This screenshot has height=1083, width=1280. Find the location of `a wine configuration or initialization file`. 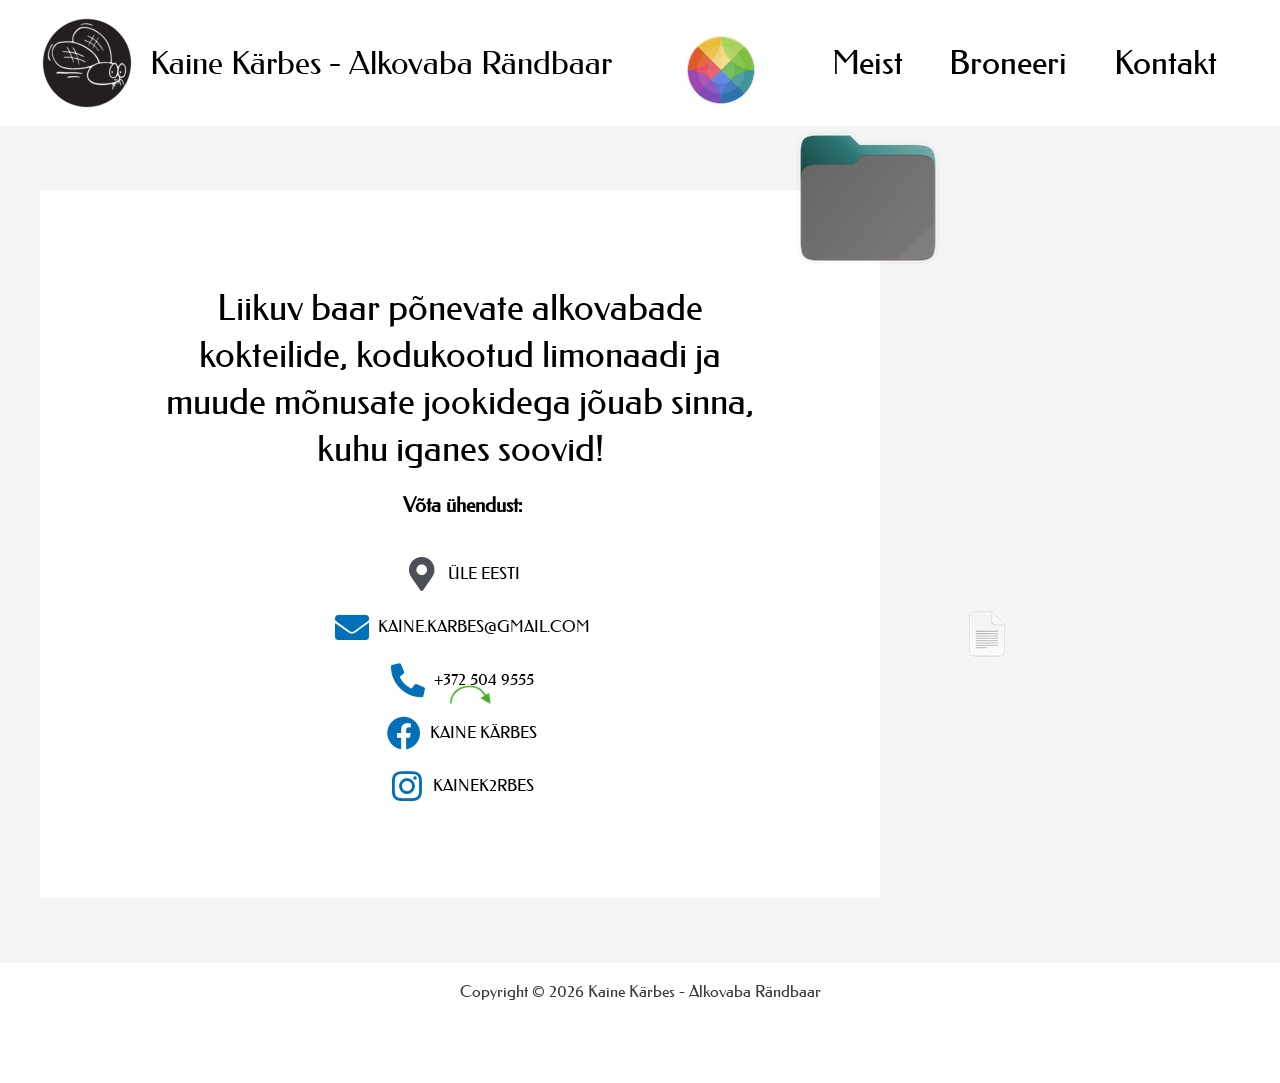

a wine configuration or initialization file is located at coordinates (987, 634).